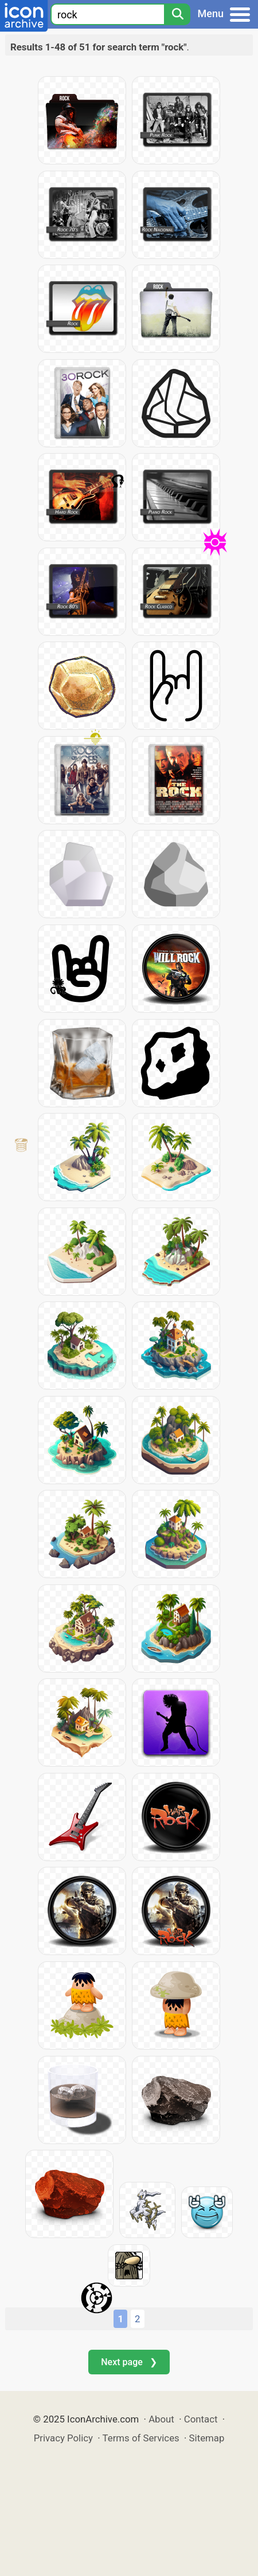  Describe the element at coordinates (21, 1145) in the screenshot. I see `spring or bounce mechanic in a game` at that location.